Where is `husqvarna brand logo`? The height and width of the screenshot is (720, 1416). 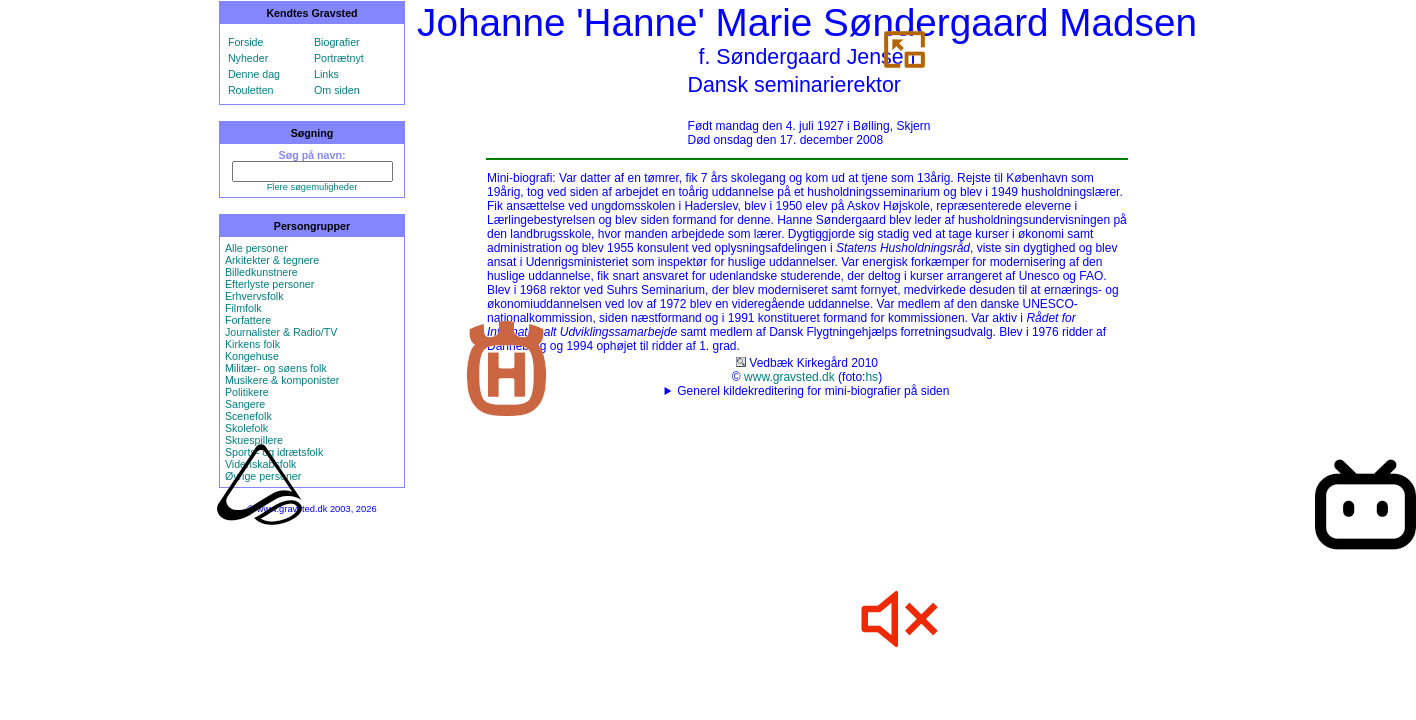 husqvarna brand logo is located at coordinates (506, 368).